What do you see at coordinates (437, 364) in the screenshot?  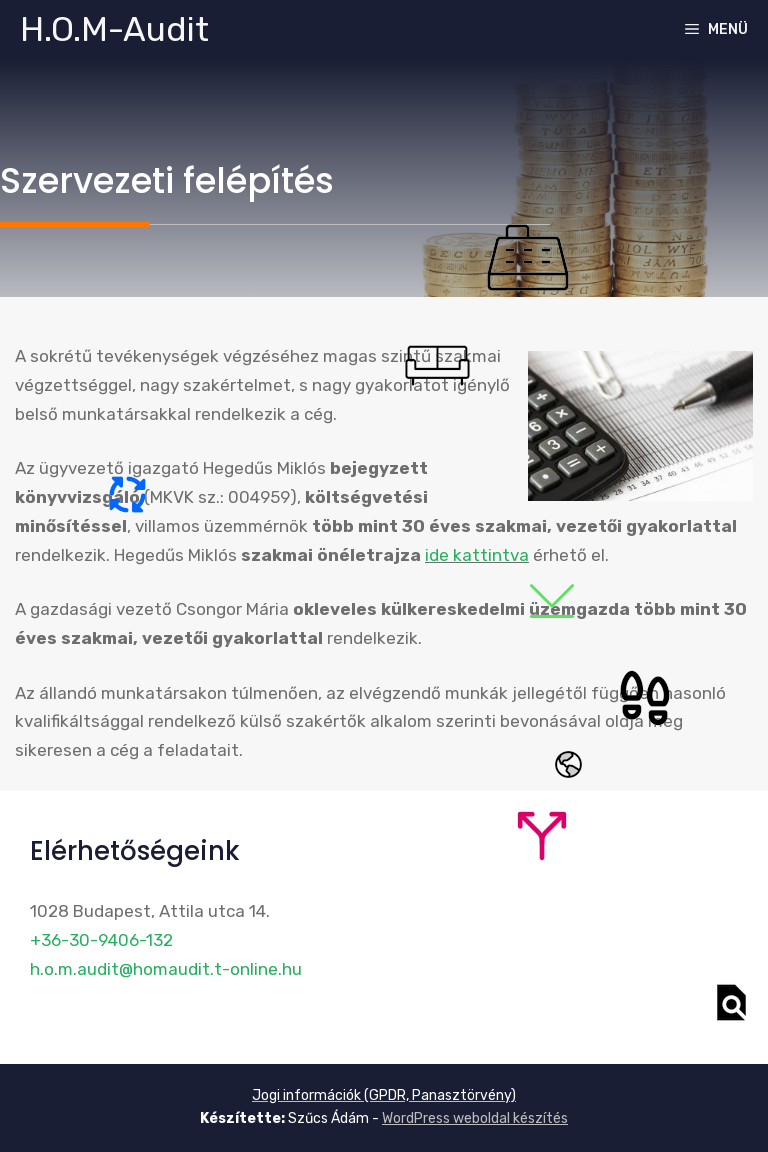 I see `browse furniture or home decor items` at bounding box center [437, 364].